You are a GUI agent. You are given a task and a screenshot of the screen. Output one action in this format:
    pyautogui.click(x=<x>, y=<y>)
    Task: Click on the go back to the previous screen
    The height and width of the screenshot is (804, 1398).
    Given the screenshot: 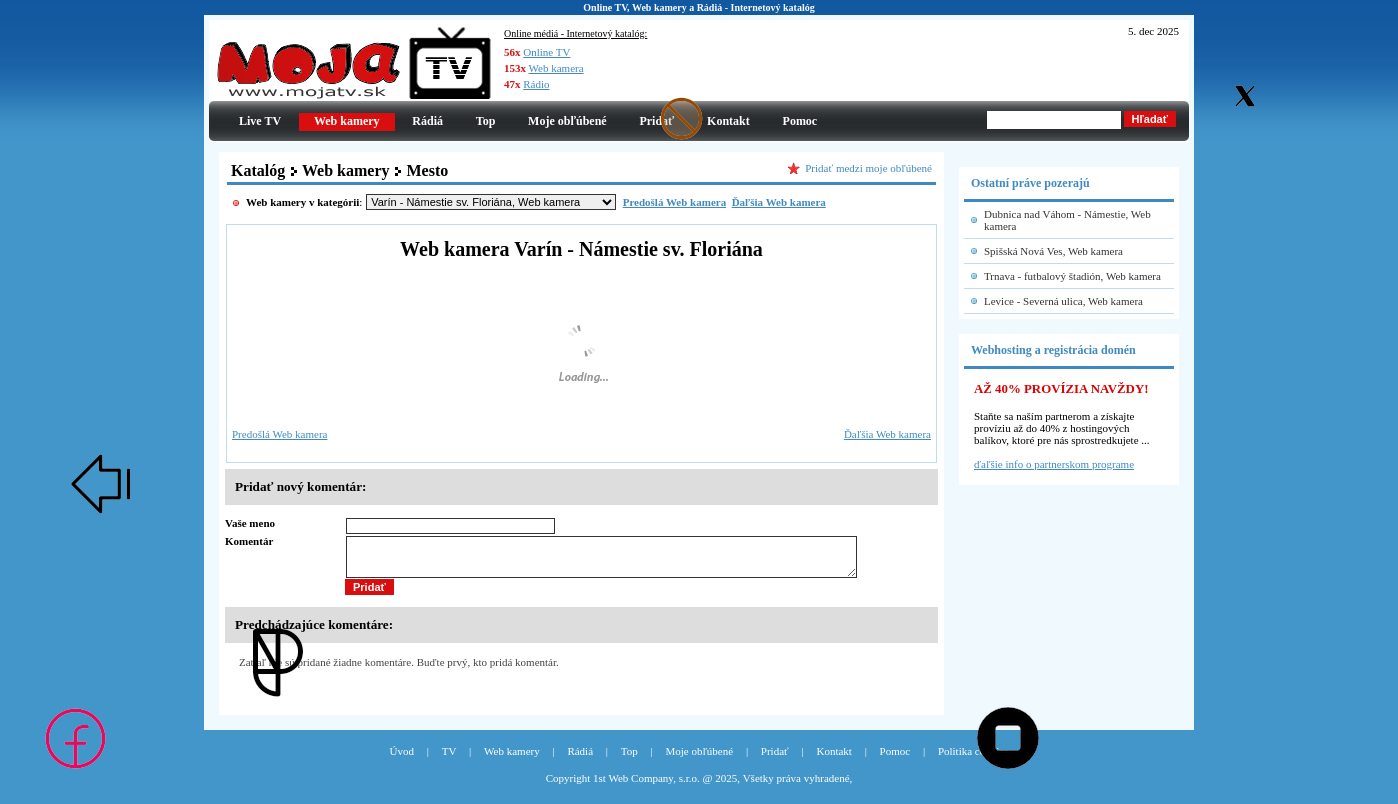 What is the action you would take?
    pyautogui.click(x=103, y=484)
    